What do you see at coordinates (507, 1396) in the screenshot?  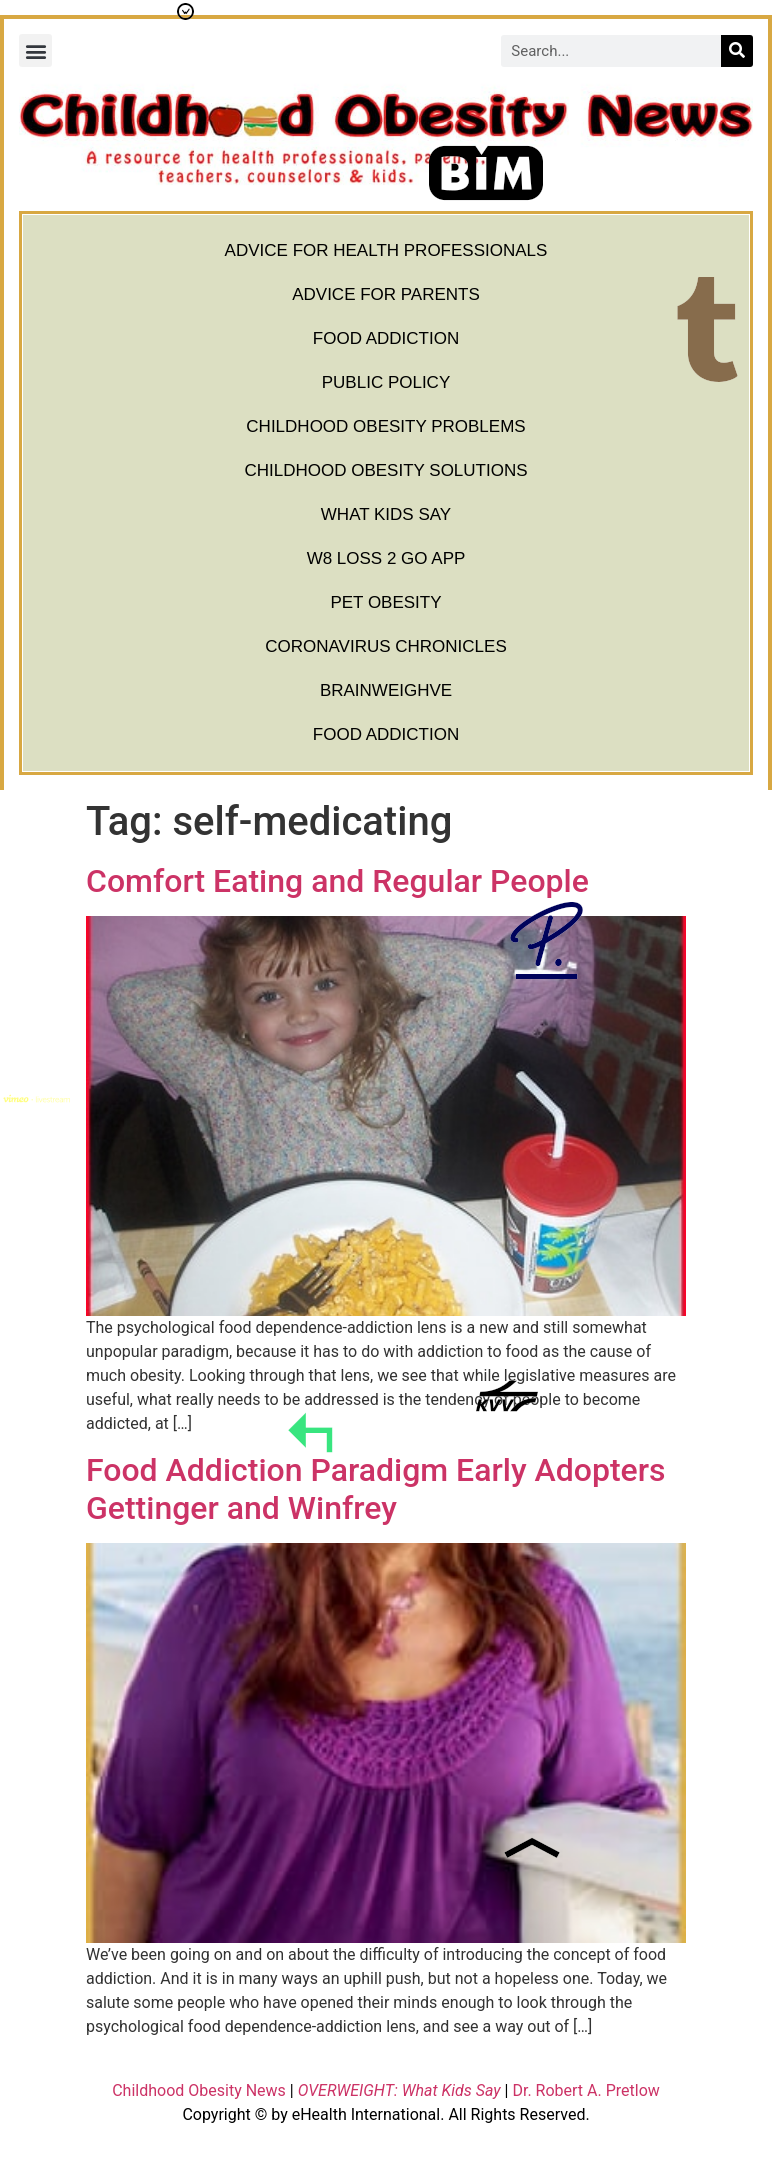 I see `karlsruher verkehrsverbund (KVV) public transit logo` at bounding box center [507, 1396].